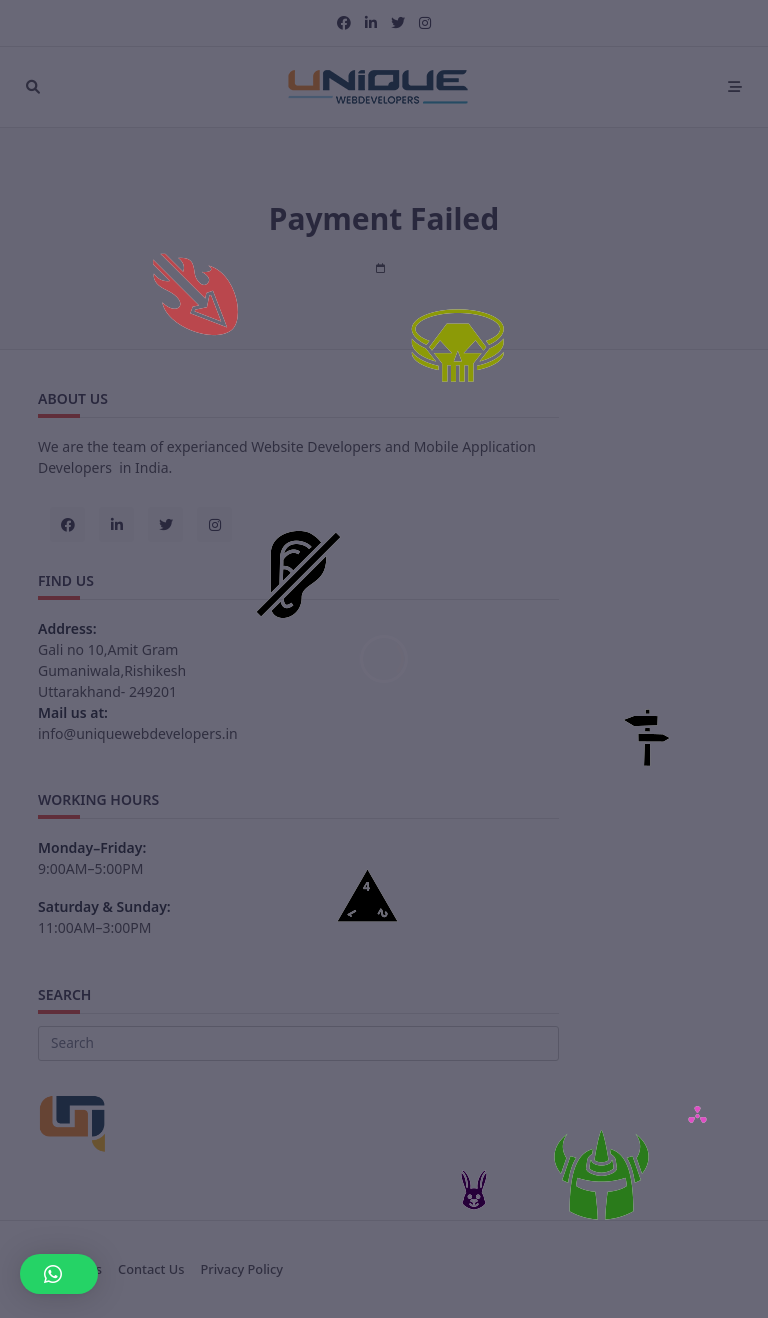 The width and height of the screenshot is (768, 1318). Describe the element at coordinates (196, 296) in the screenshot. I see `fire a special attack or projectile` at that location.